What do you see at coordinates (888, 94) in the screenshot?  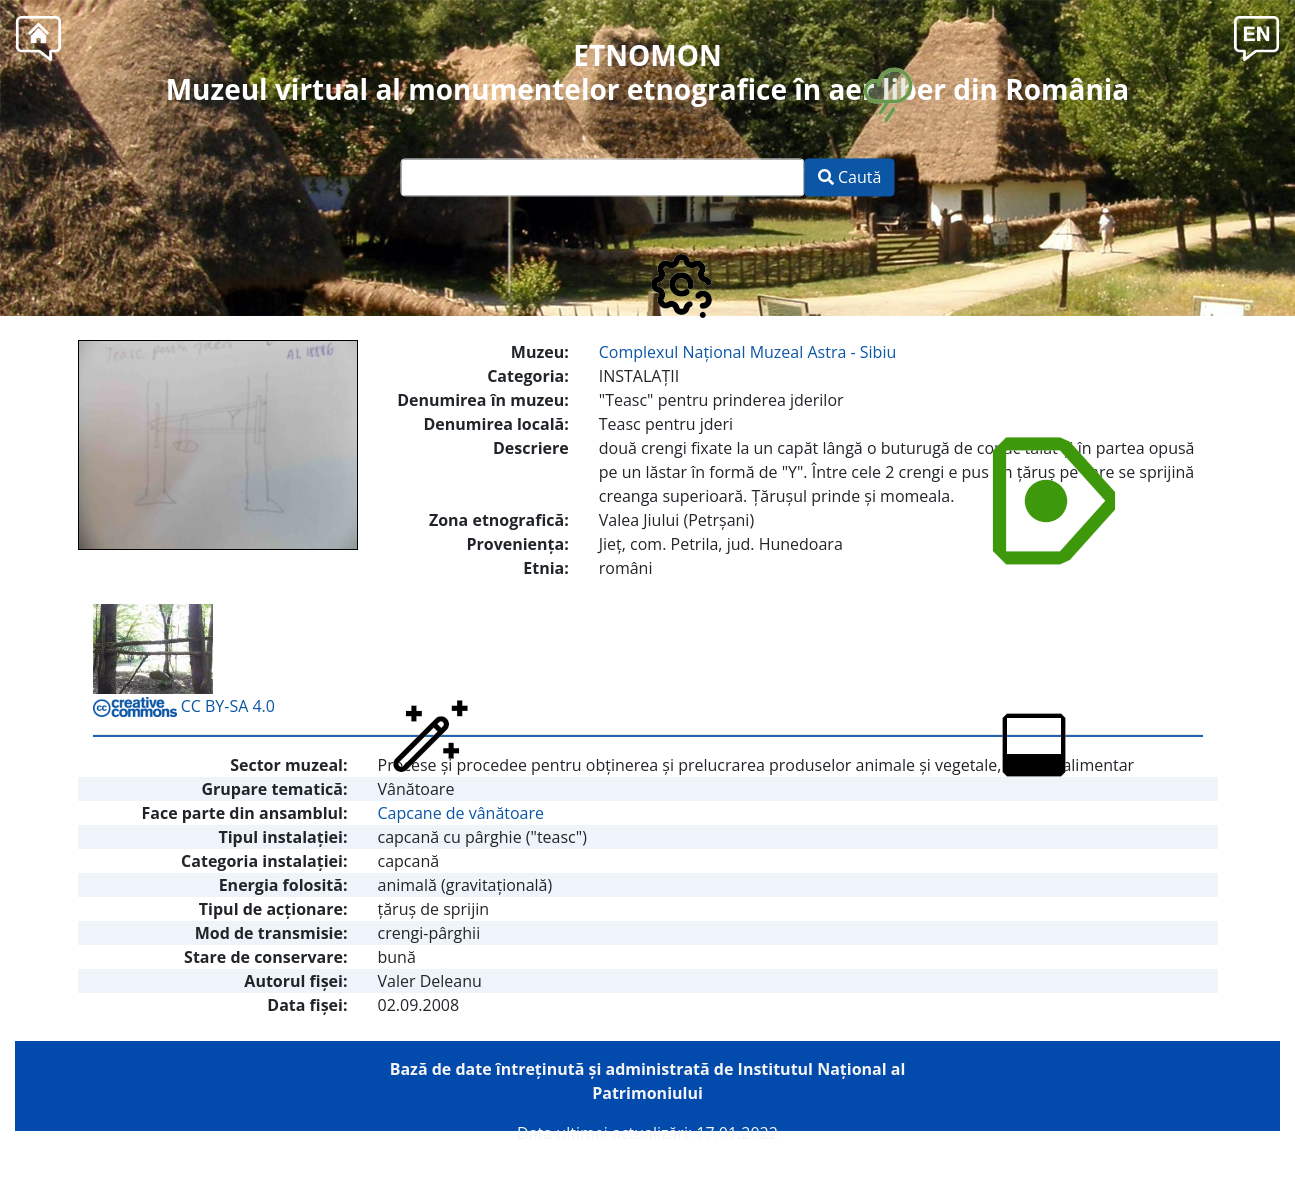 I see `indicates rainy weather conditions` at bounding box center [888, 94].